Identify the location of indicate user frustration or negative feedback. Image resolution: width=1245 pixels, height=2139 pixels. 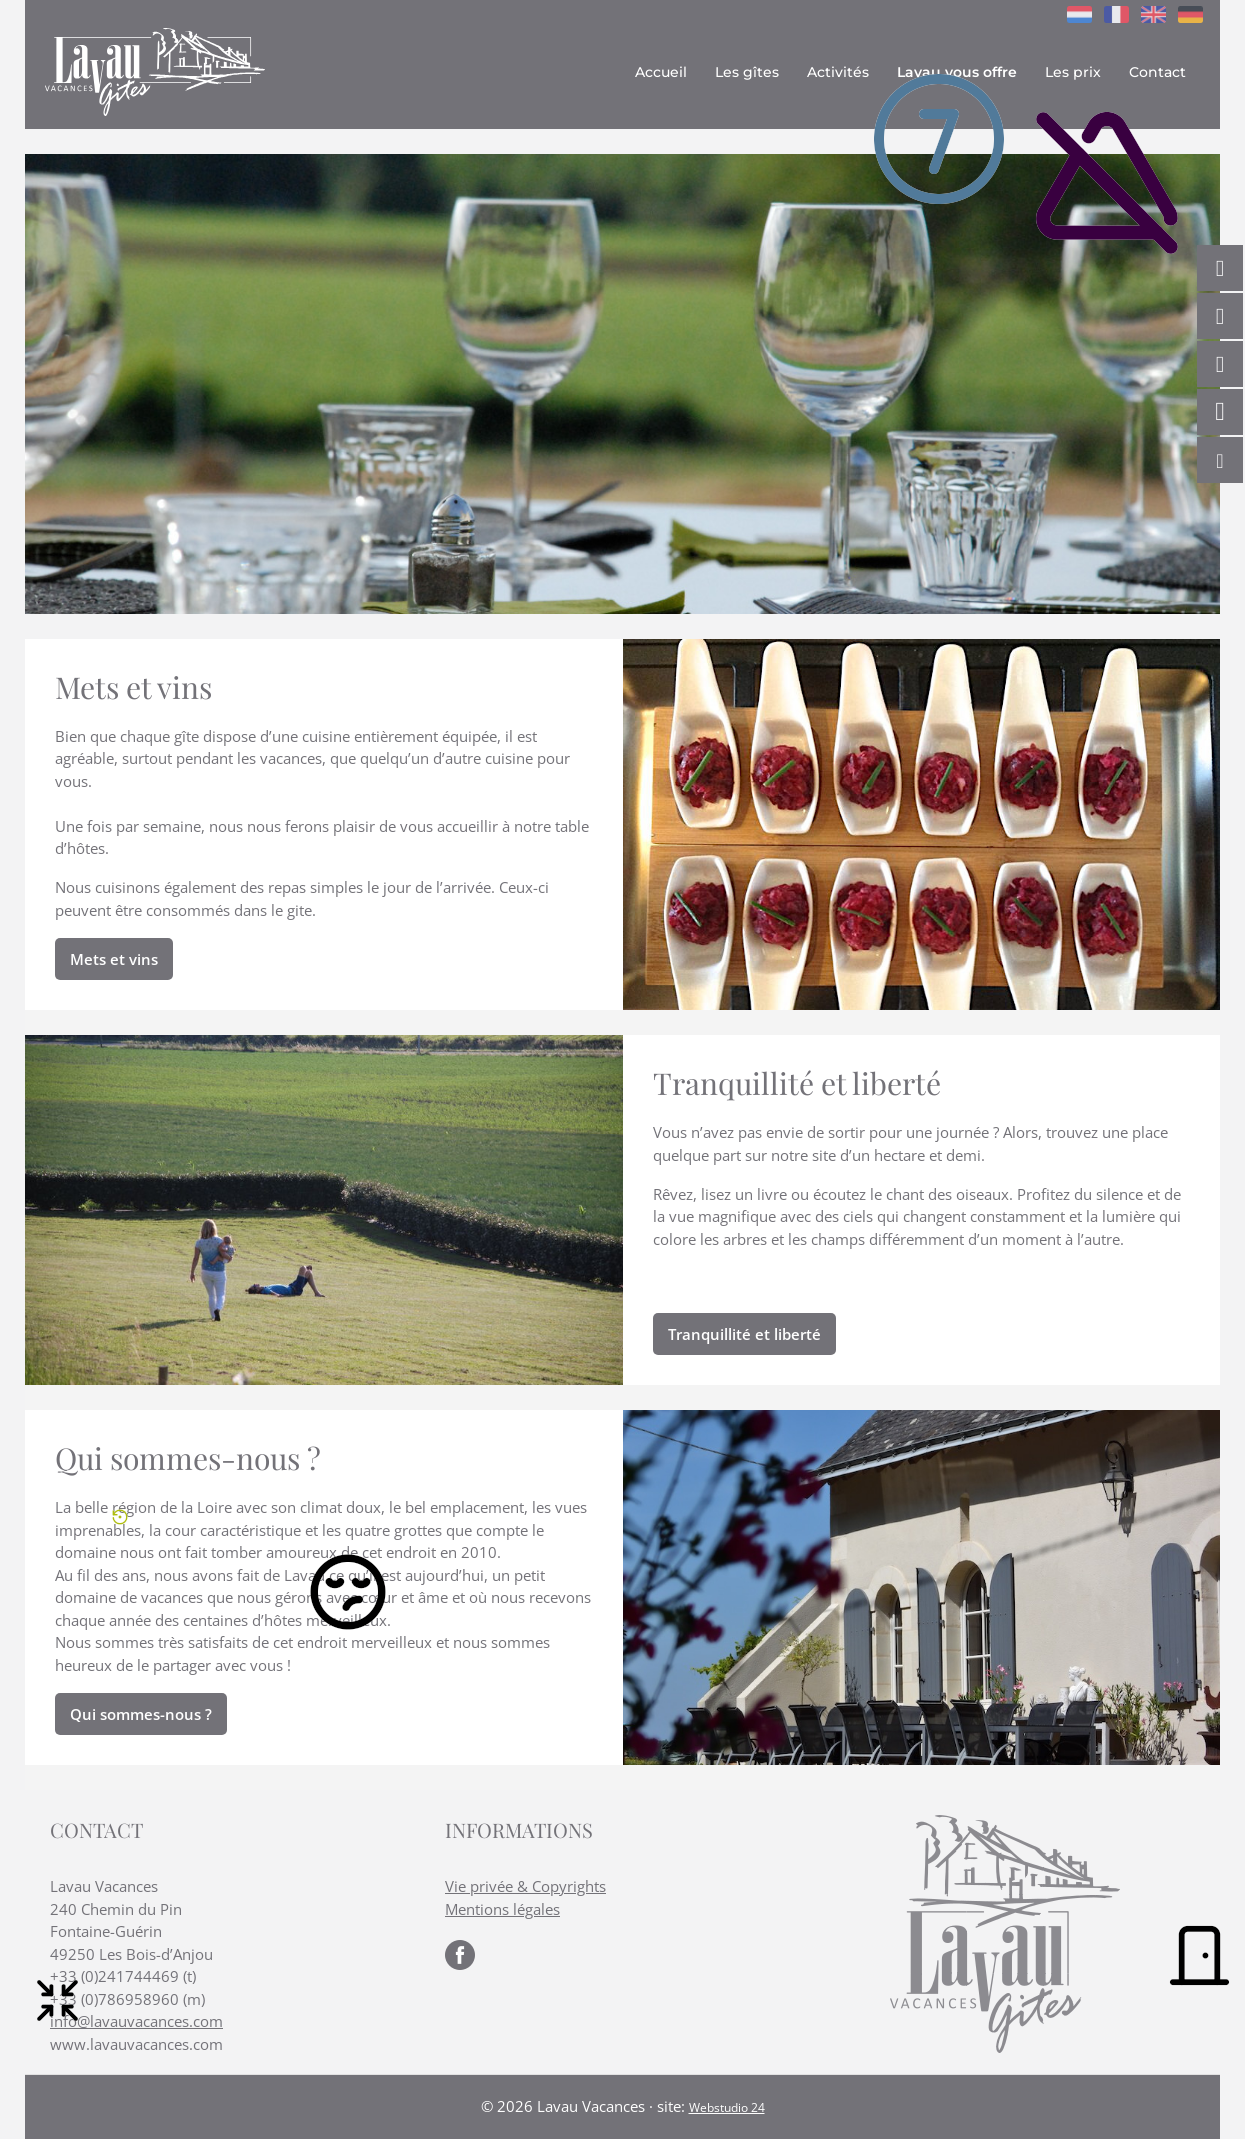
(348, 1592).